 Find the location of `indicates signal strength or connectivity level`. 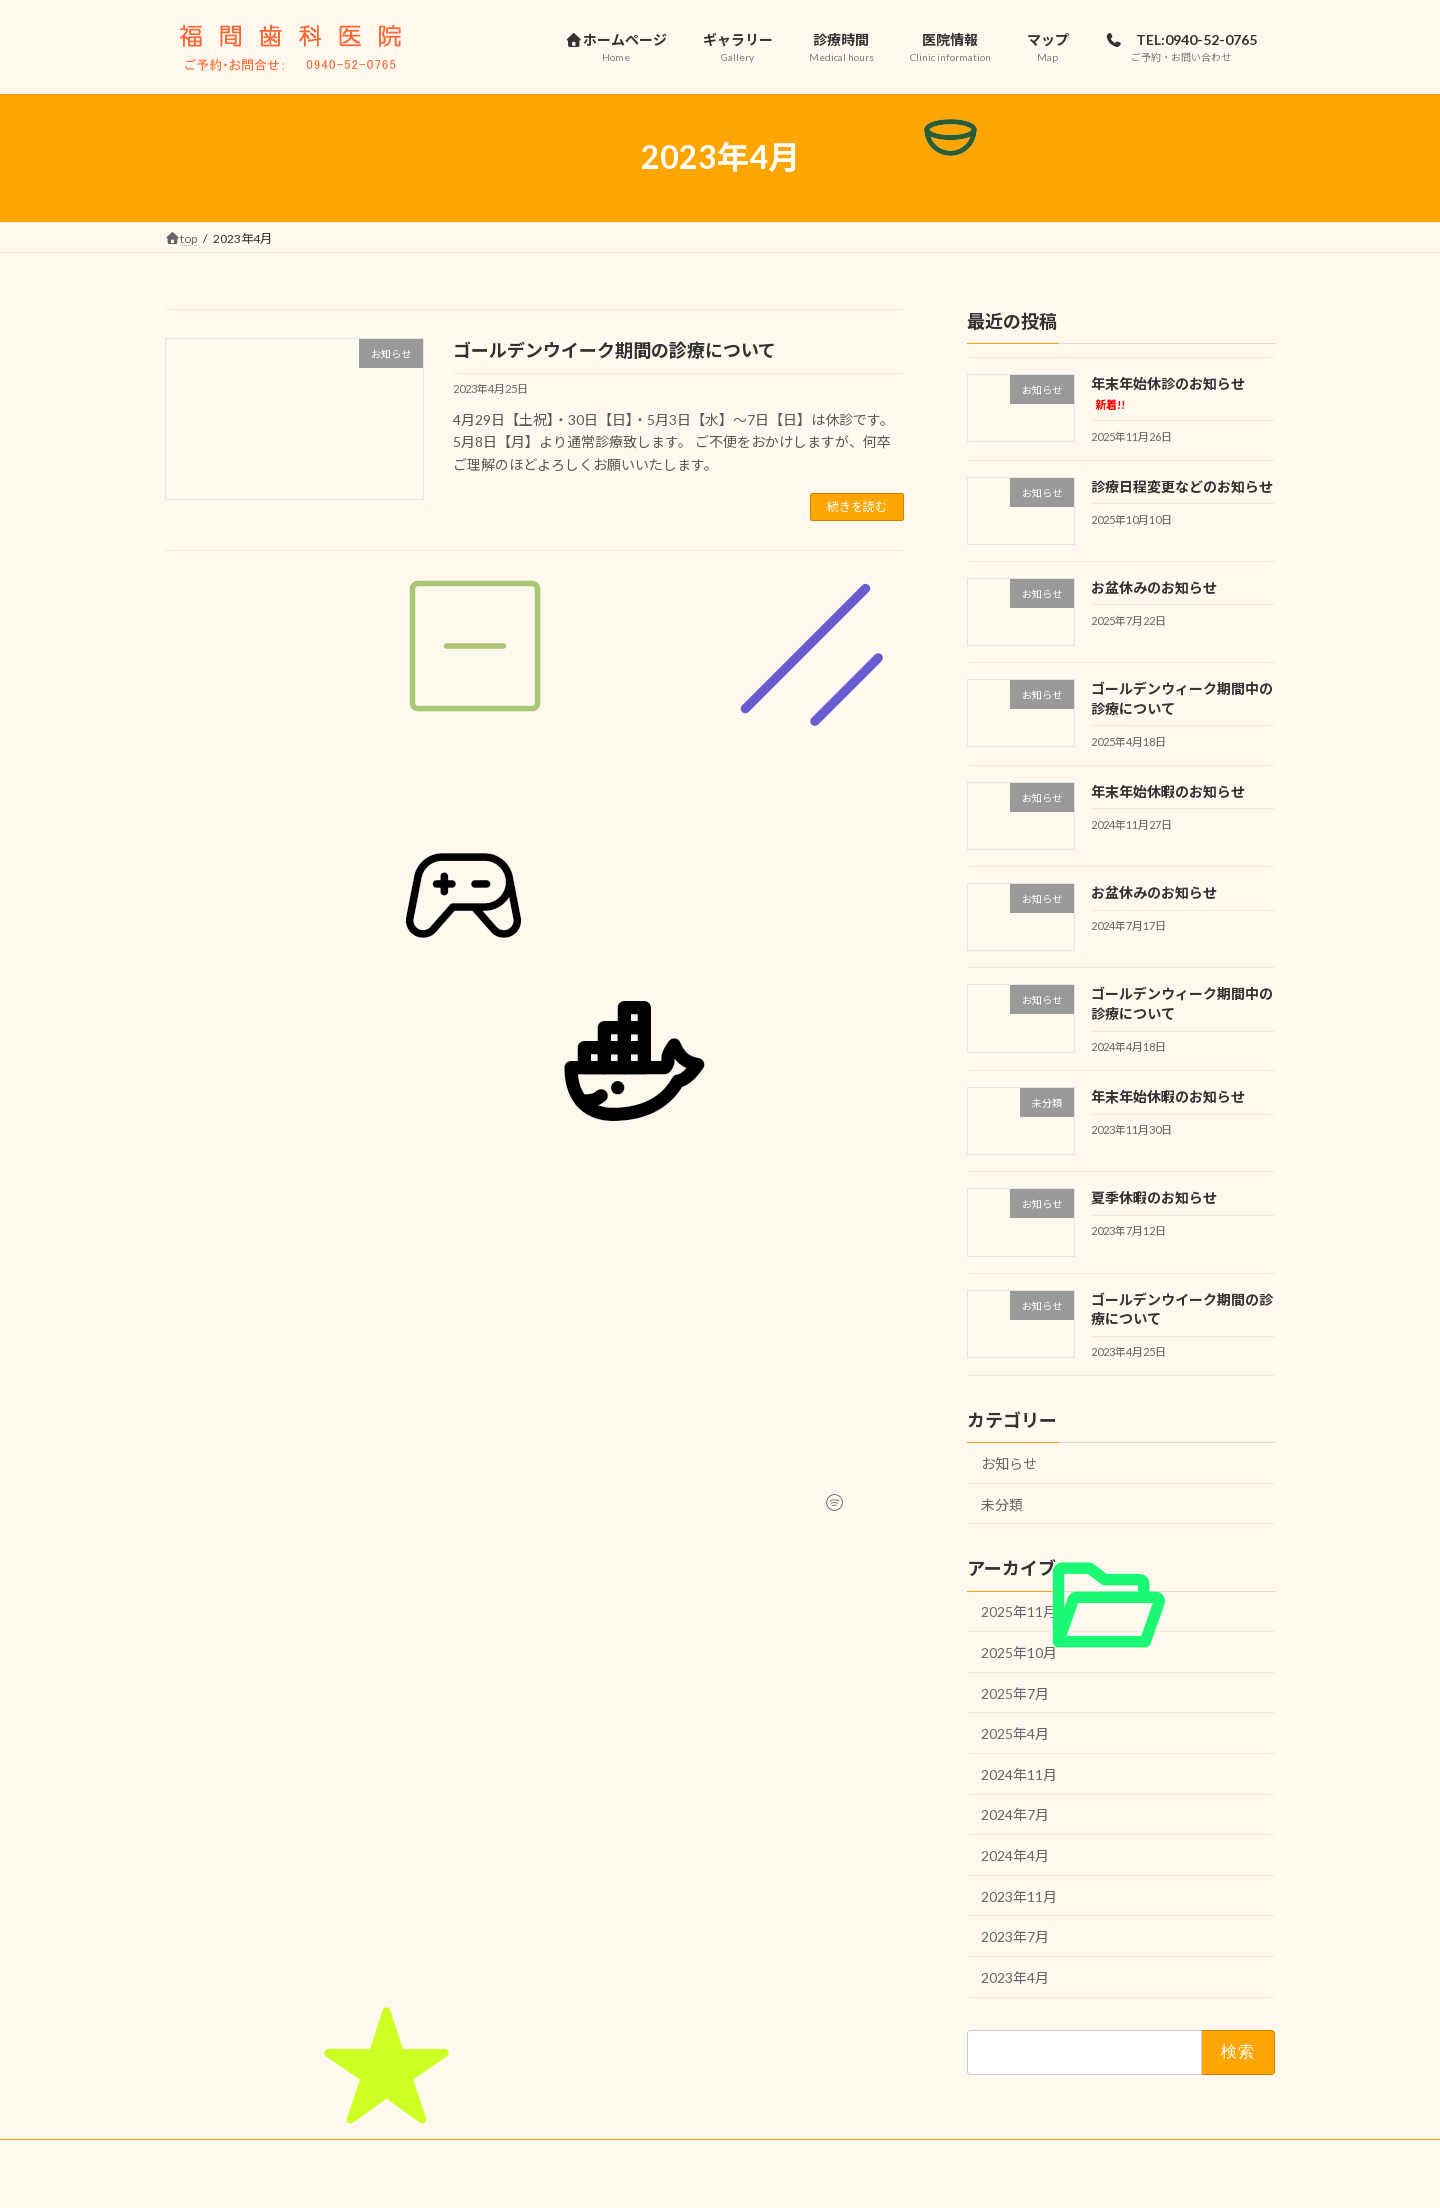

indicates signal strength or connectivity level is located at coordinates (815, 658).